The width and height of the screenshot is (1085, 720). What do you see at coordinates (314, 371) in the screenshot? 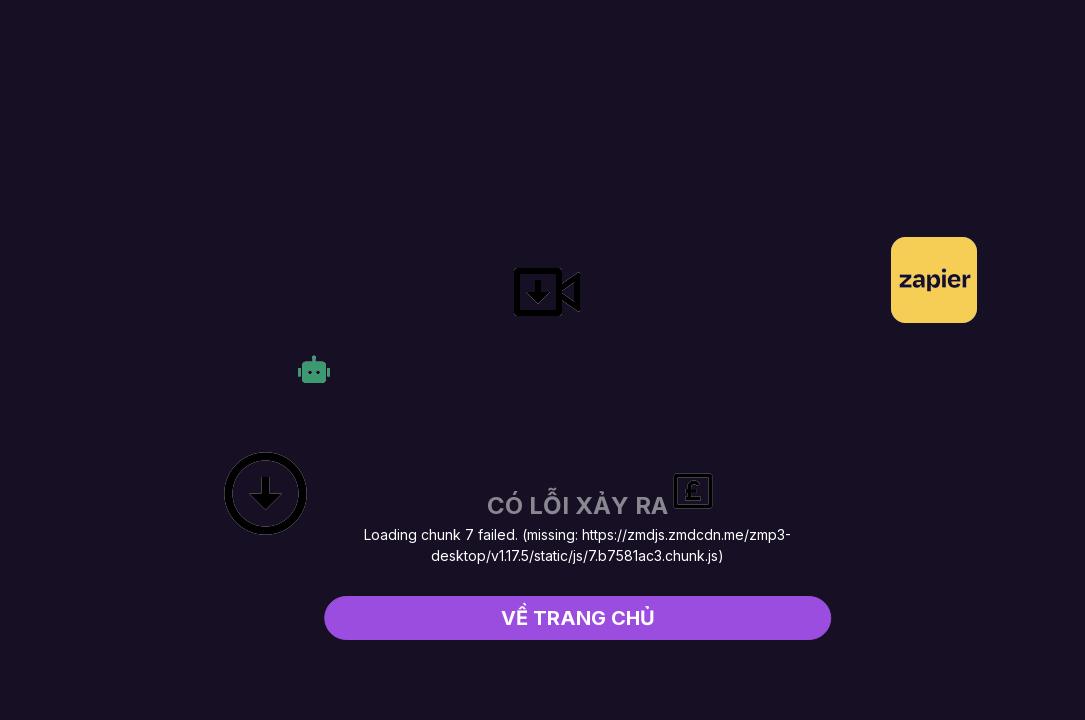
I see `access AI assistant or chatbot features` at bounding box center [314, 371].